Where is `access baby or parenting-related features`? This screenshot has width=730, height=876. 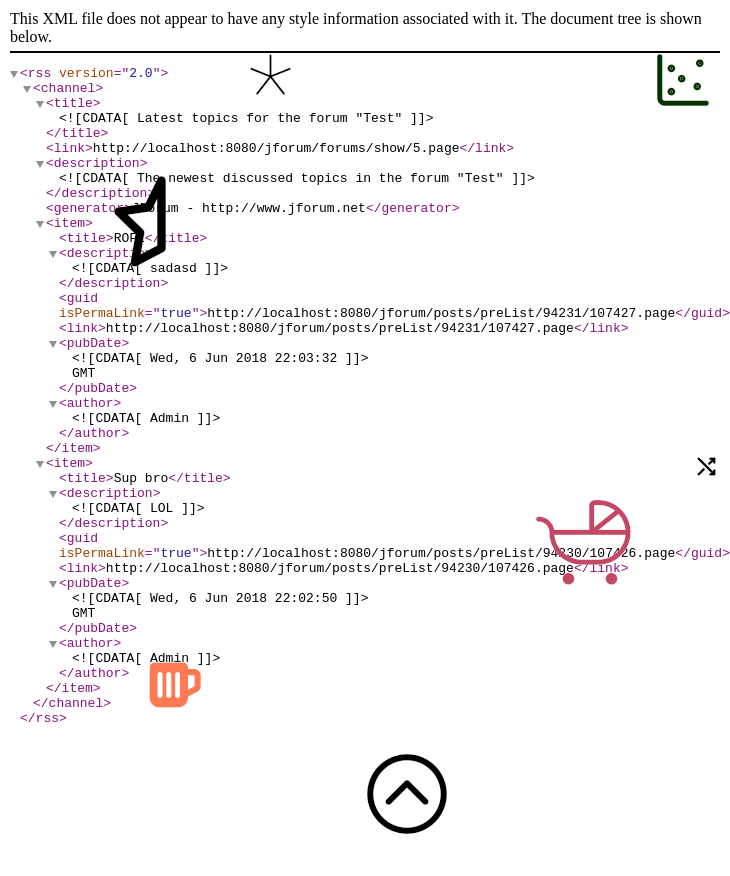 access baby or parenting-related features is located at coordinates (585, 539).